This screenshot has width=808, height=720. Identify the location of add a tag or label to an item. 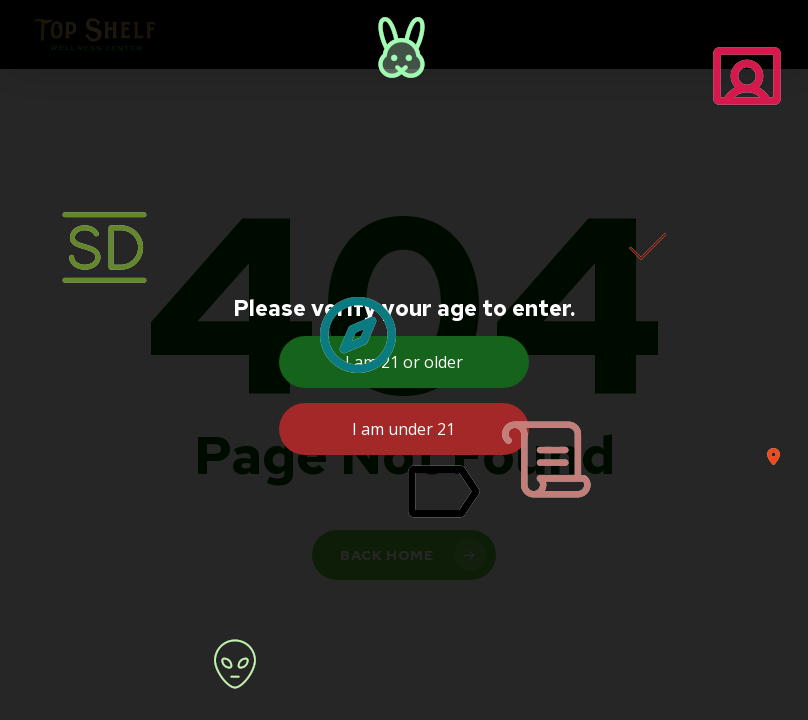
(441, 491).